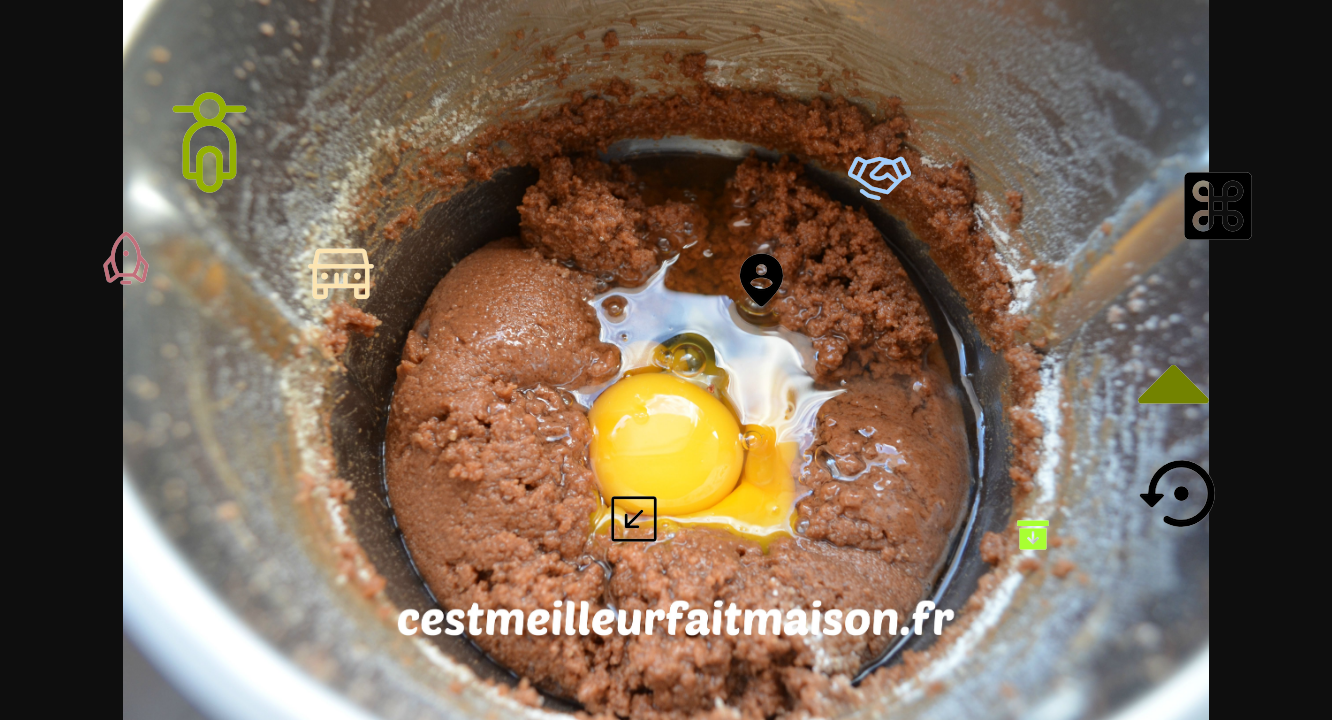 The width and height of the screenshot is (1332, 720). Describe the element at coordinates (1173, 387) in the screenshot. I see `collapse an expanded section` at that location.